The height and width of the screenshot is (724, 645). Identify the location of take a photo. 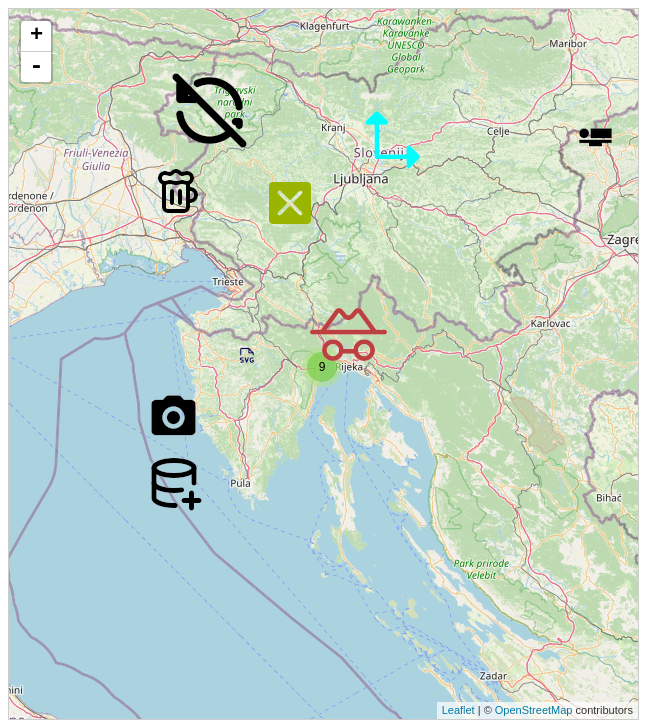
(173, 417).